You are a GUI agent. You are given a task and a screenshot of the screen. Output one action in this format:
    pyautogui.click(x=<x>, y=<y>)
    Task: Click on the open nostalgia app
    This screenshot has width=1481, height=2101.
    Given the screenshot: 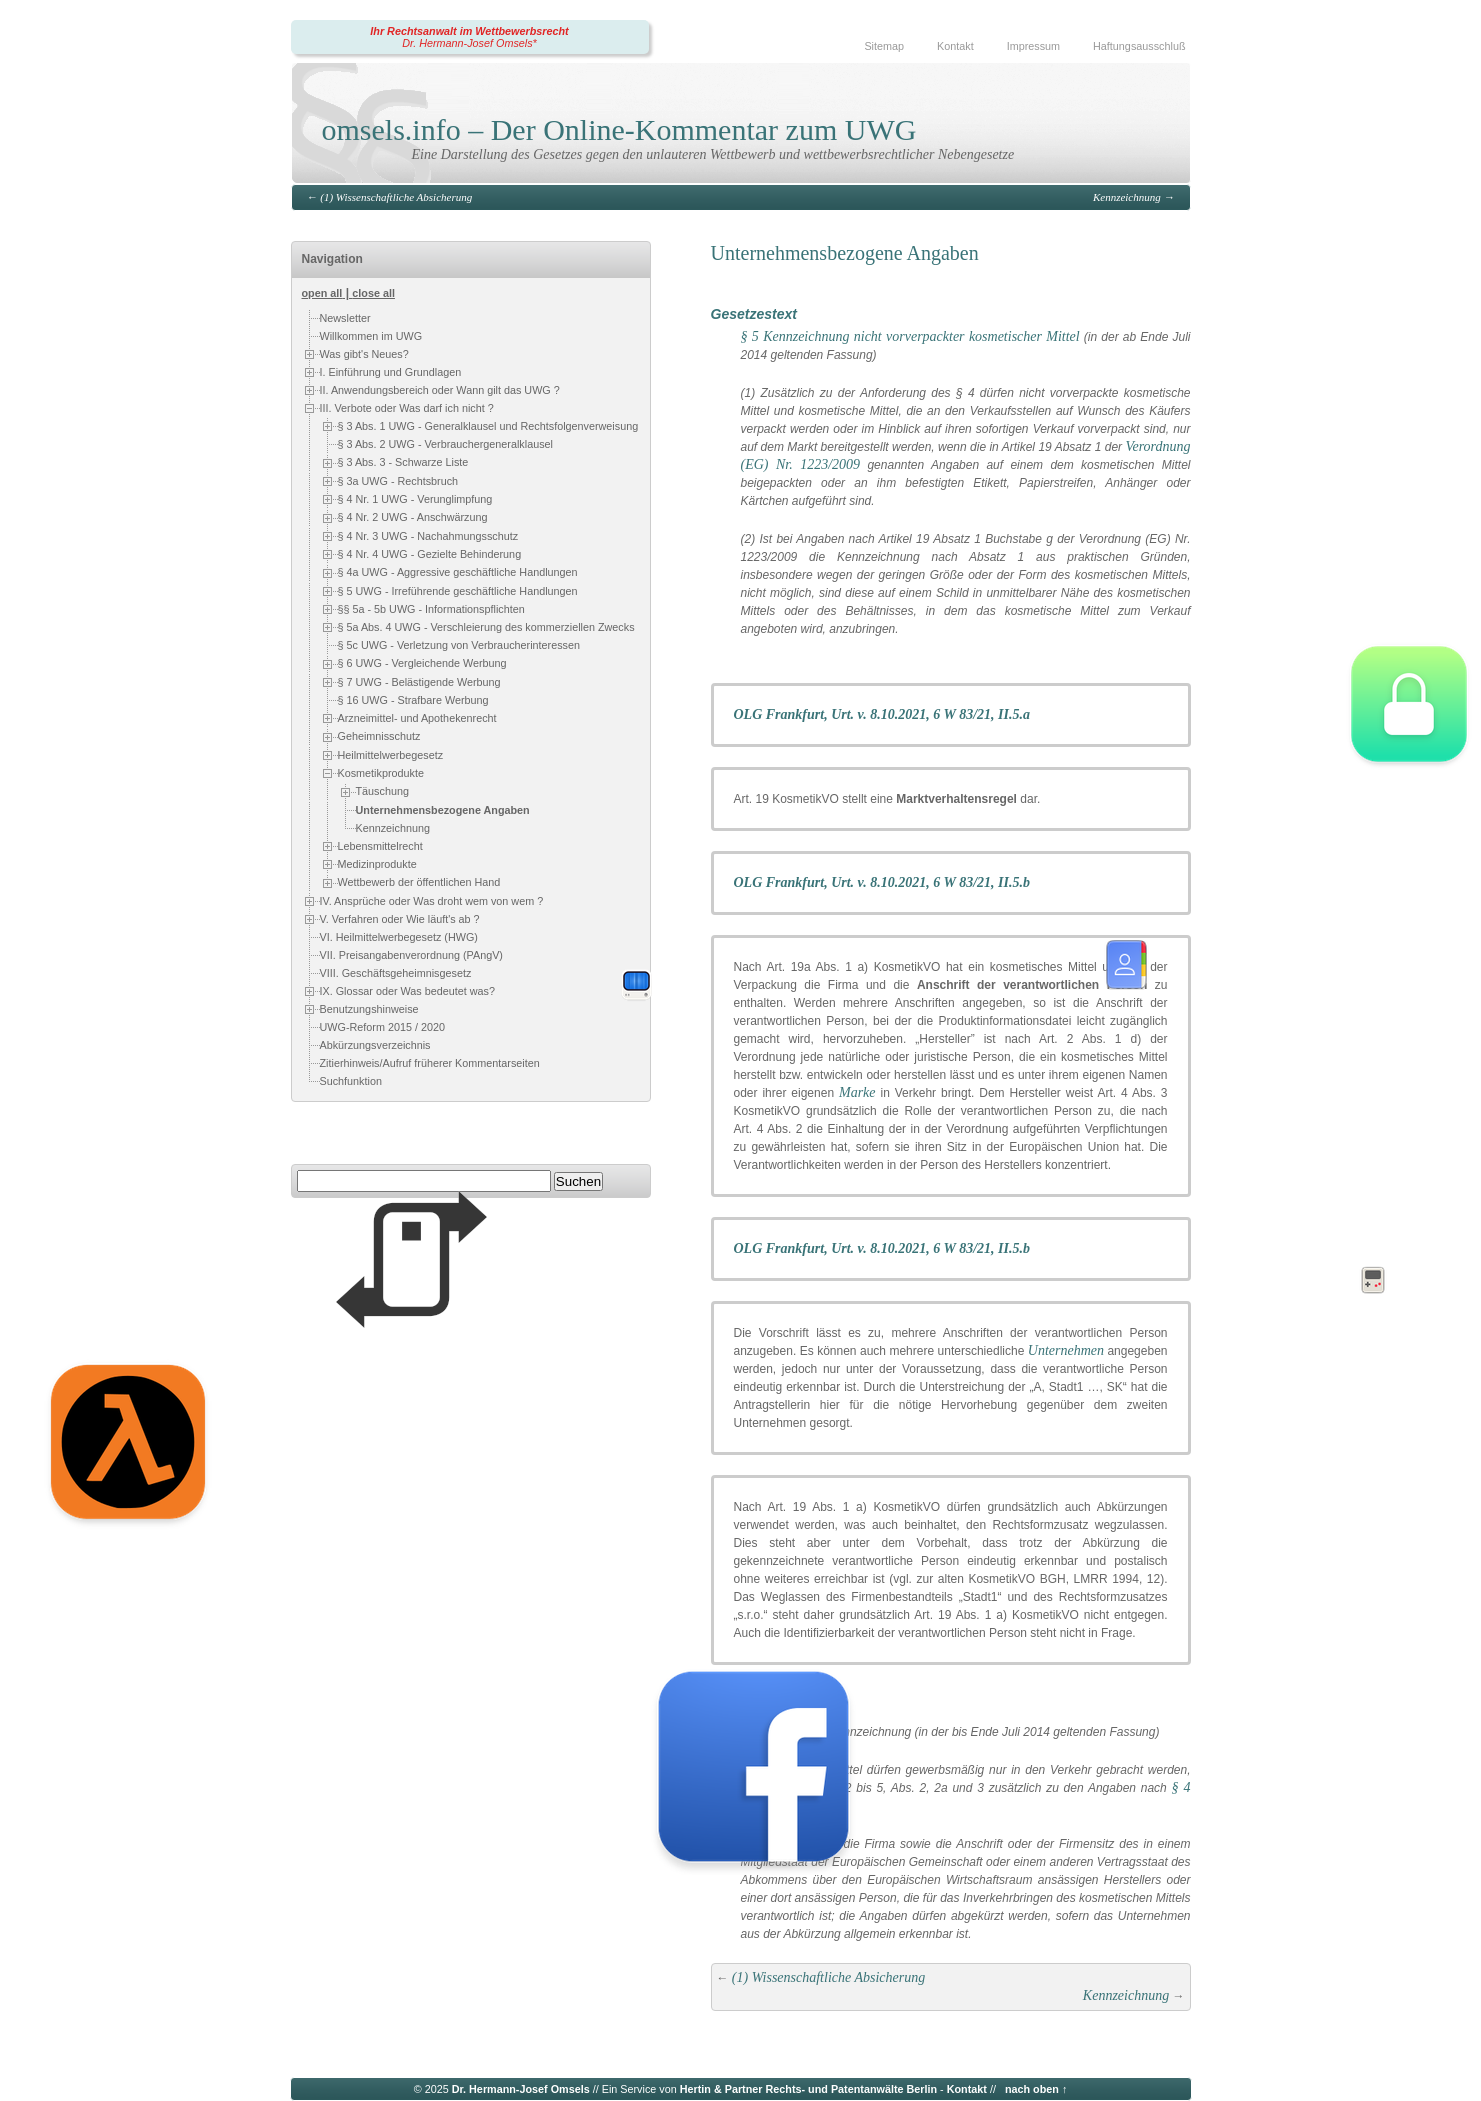 What is the action you would take?
    pyautogui.click(x=636, y=984)
    